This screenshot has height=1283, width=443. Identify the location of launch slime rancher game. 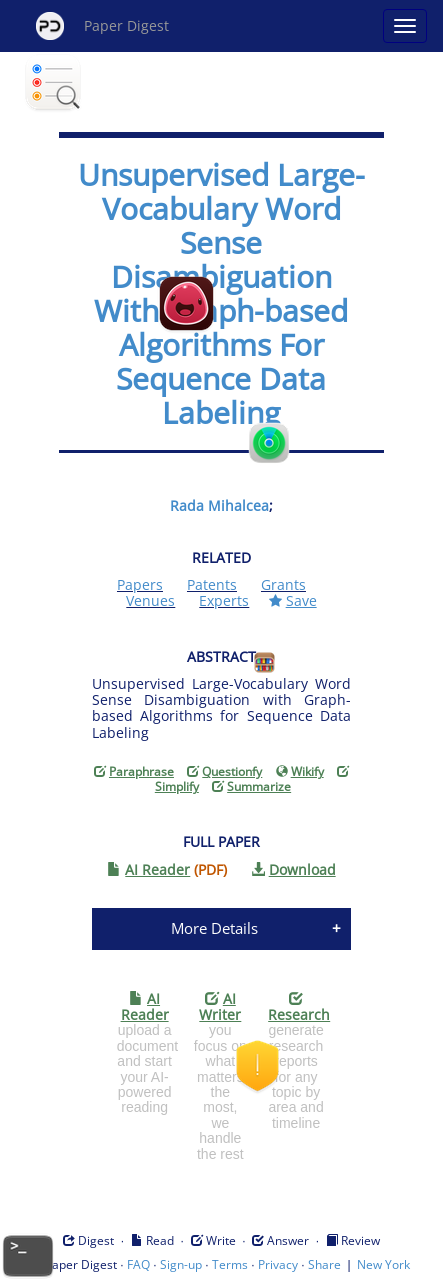
(186, 303).